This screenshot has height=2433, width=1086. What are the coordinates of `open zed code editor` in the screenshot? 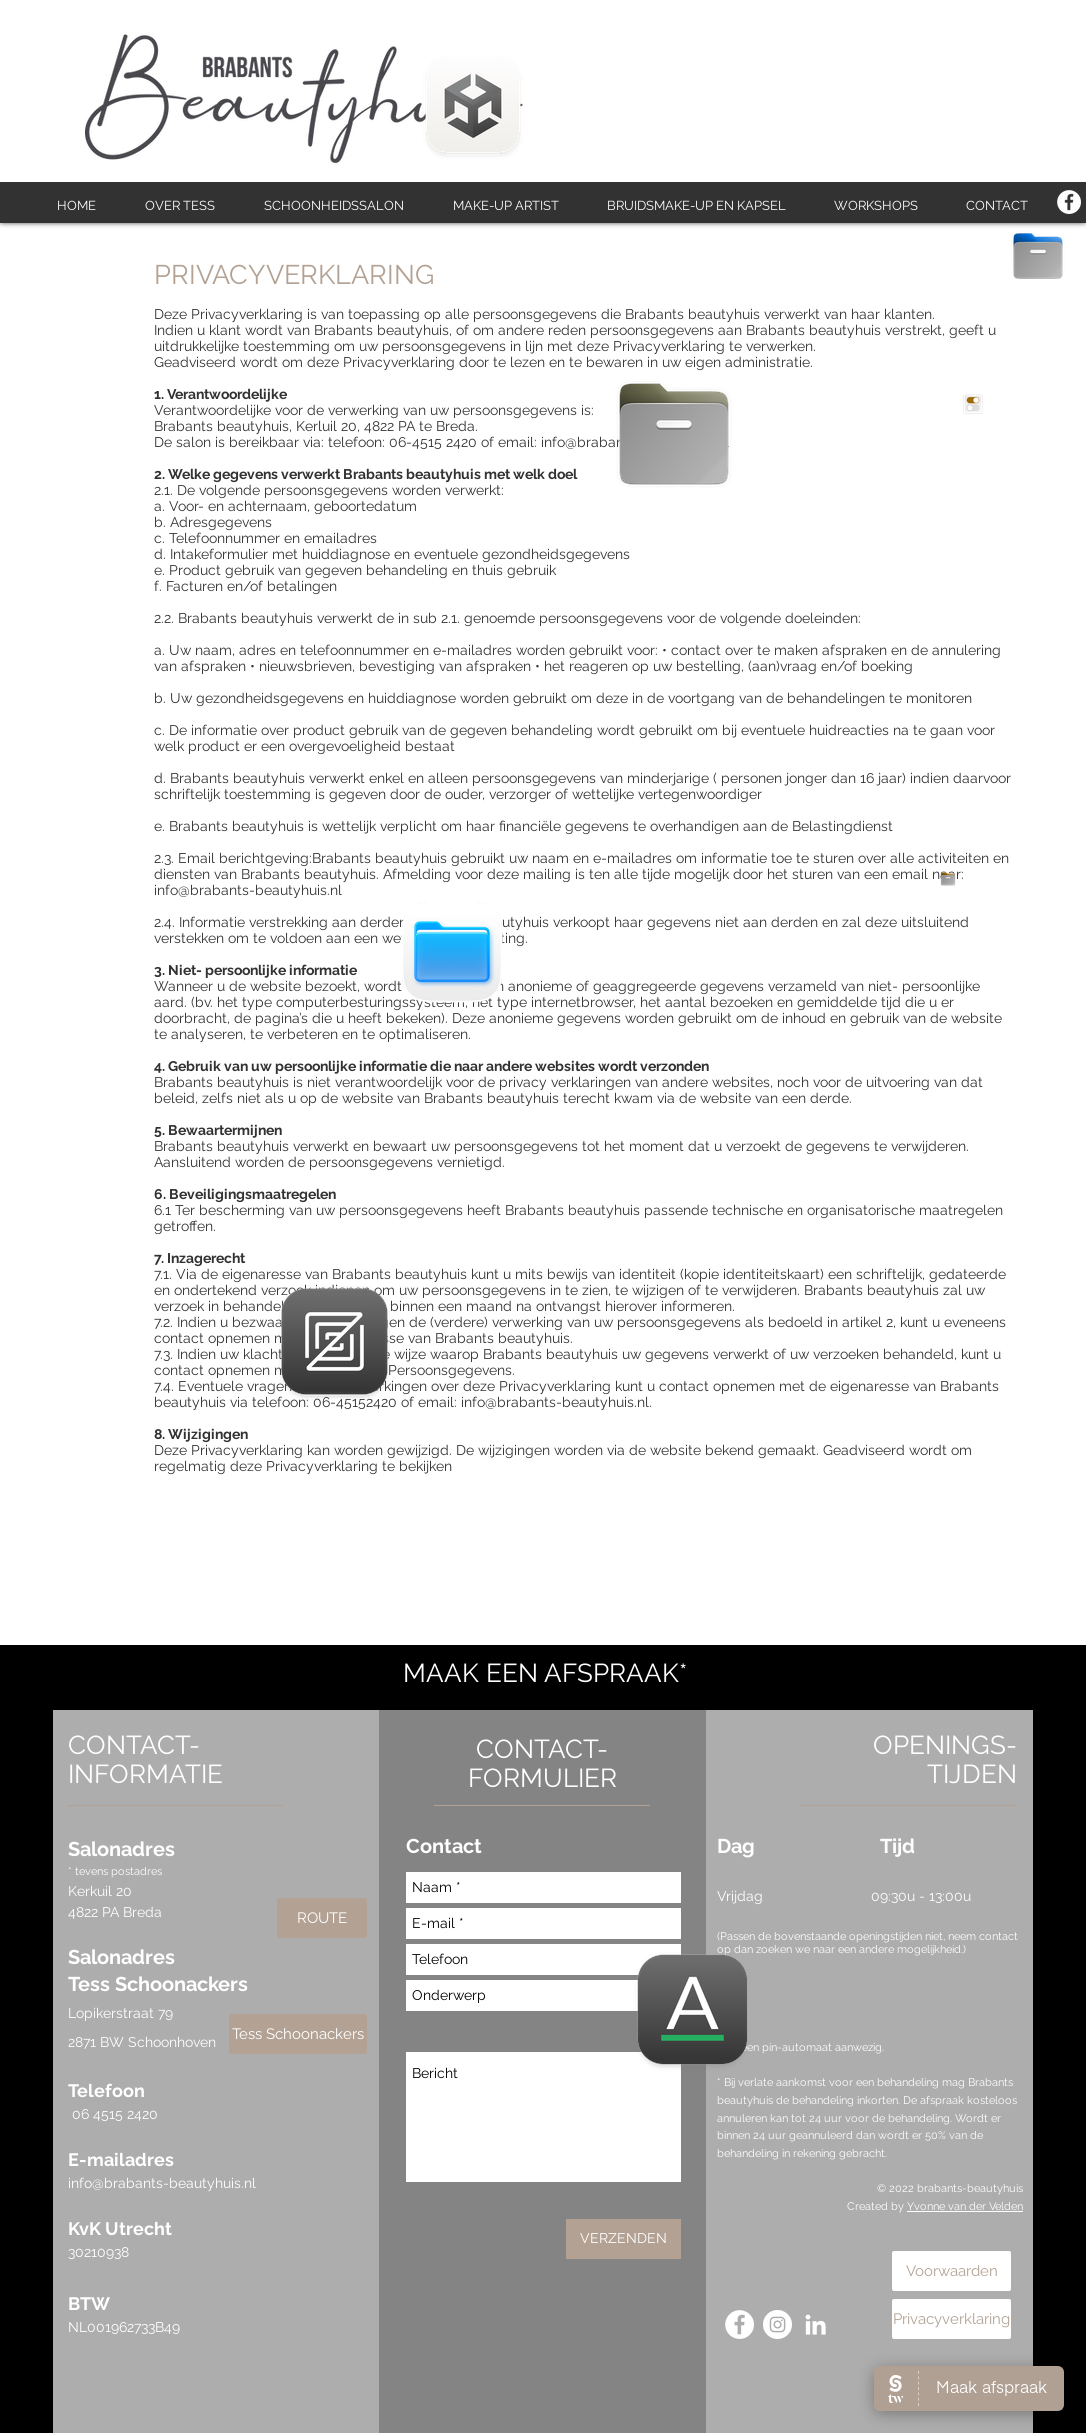 It's located at (334, 1341).